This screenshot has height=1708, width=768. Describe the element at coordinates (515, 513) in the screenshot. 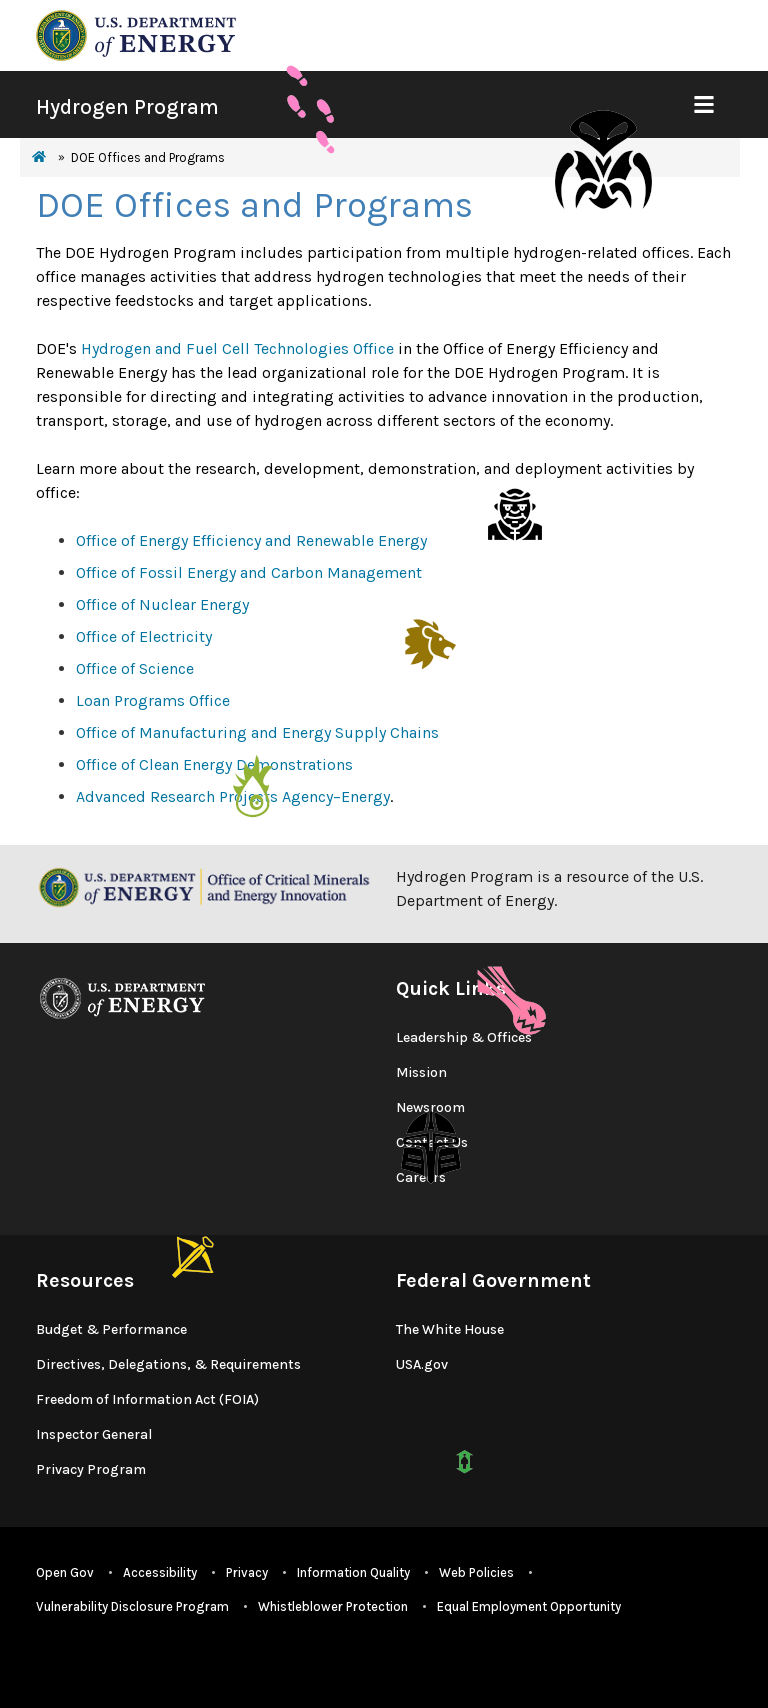

I see `select monk character class` at that location.